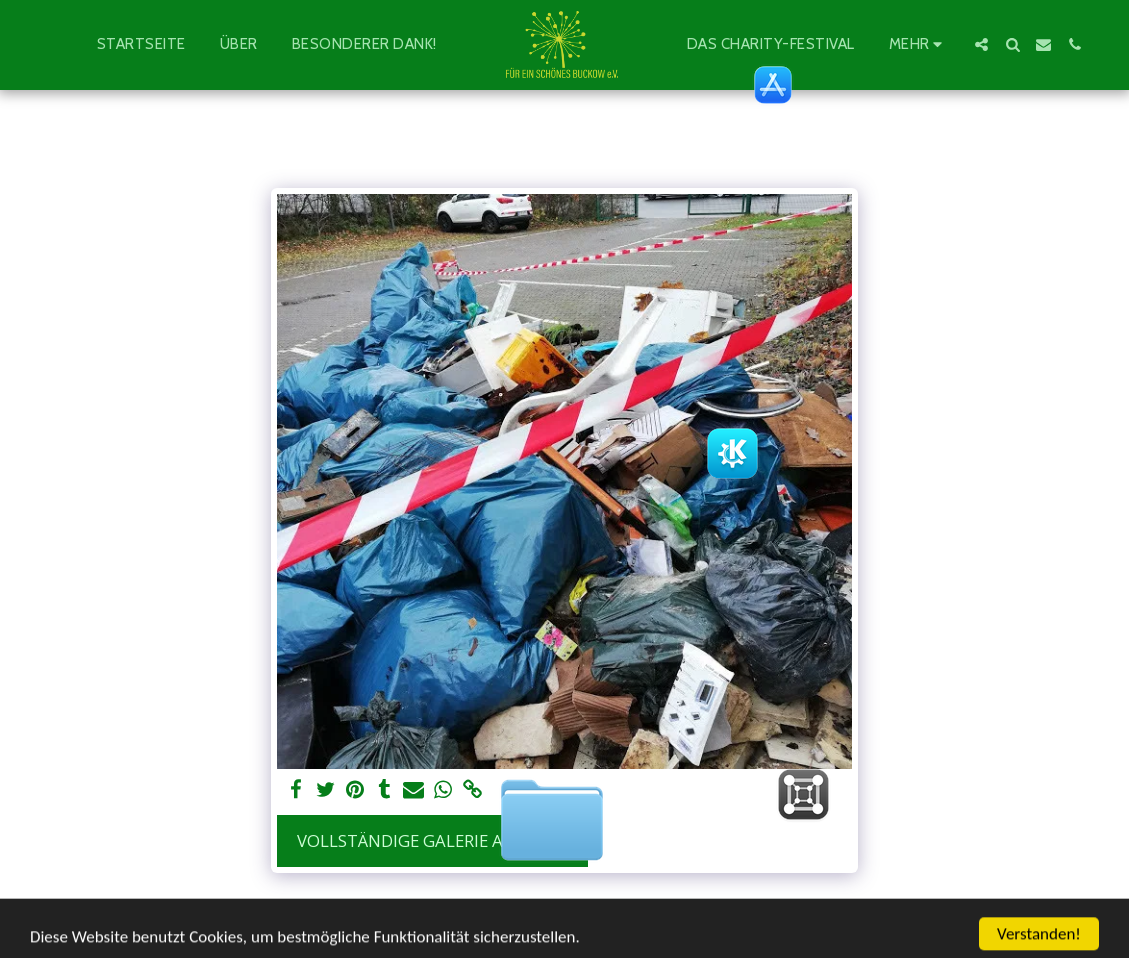  What do you see at coordinates (552, 820) in the screenshot?
I see `open folder to view contents` at bounding box center [552, 820].